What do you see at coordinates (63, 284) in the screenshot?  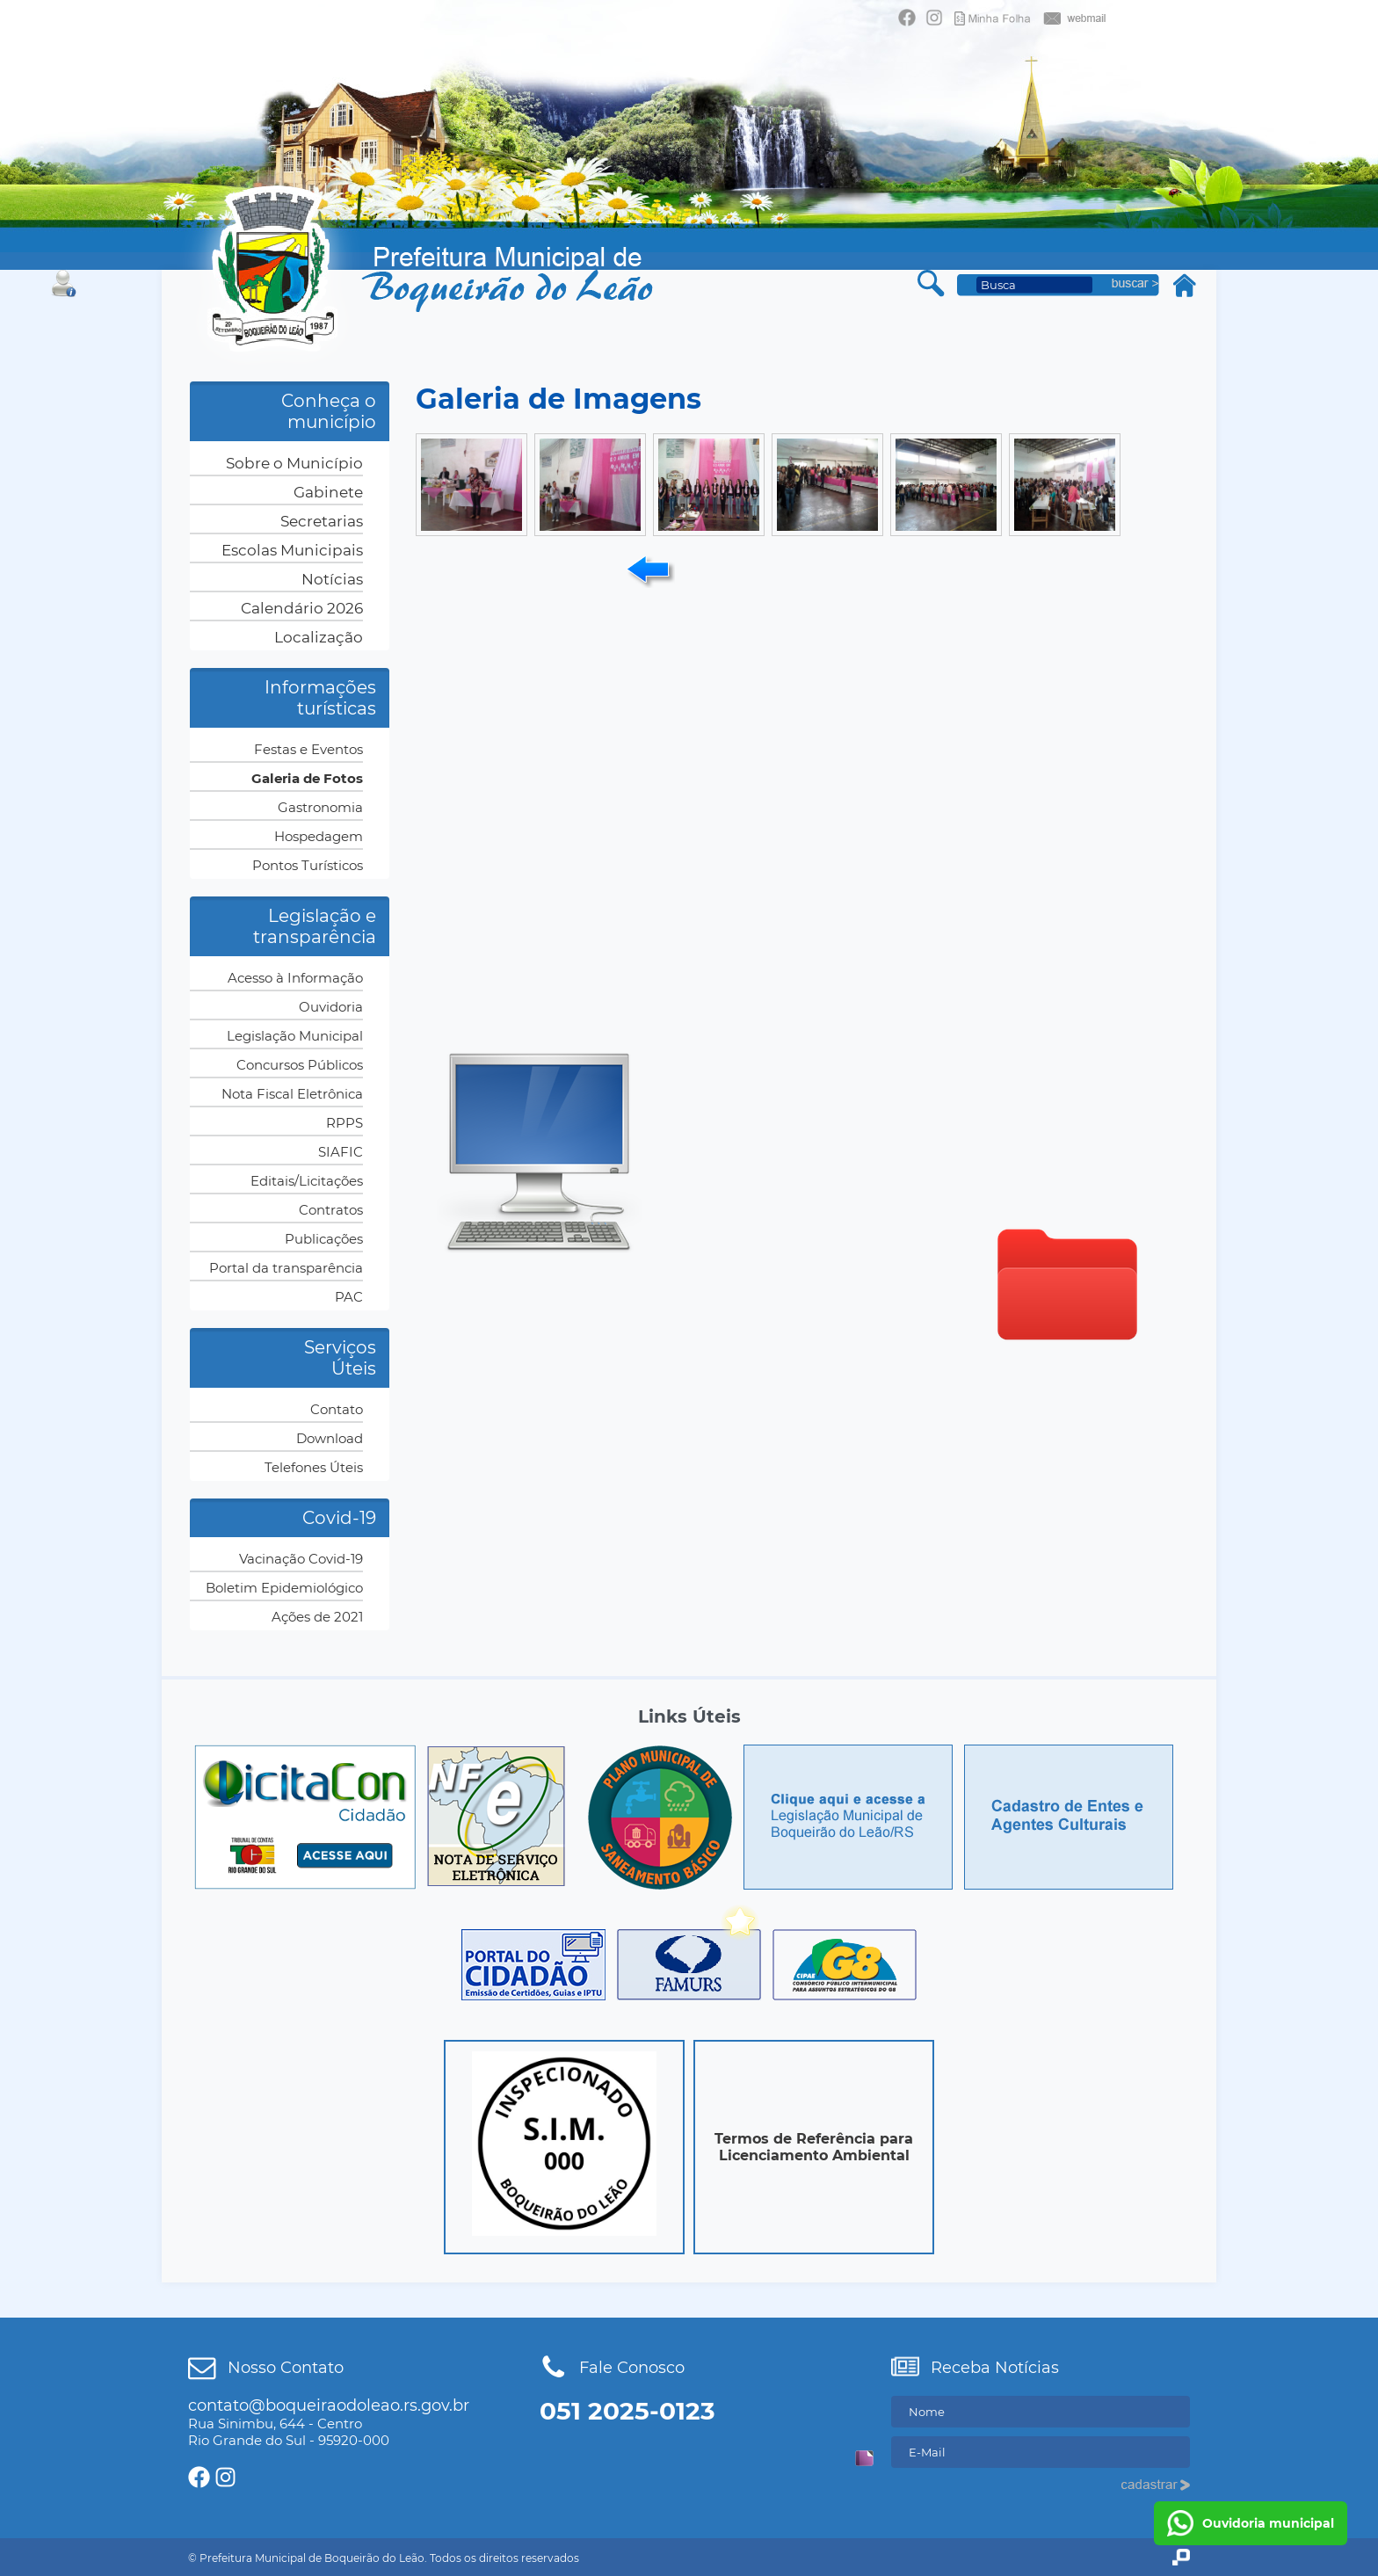 I see `view user profile information` at bounding box center [63, 284].